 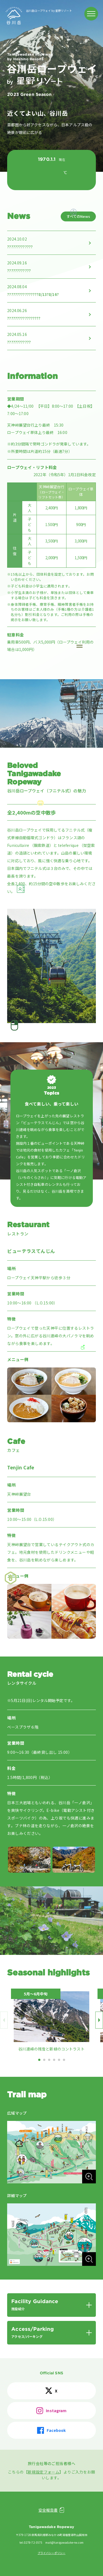 I want to click on access plugins or extensions, so click(x=19, y=2144).